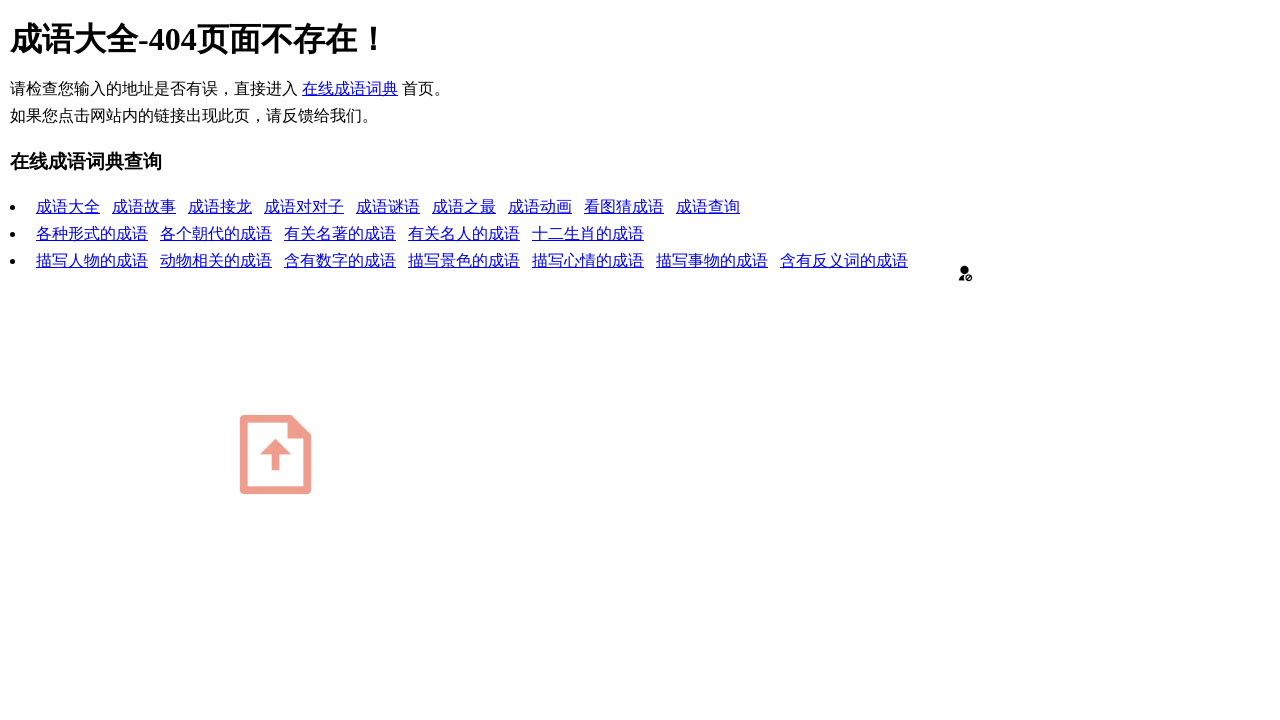 The image size is (1280, 720). Describe the element at coordinates (964, 273) in the screenshot. I see `block or ban a user` at that location.